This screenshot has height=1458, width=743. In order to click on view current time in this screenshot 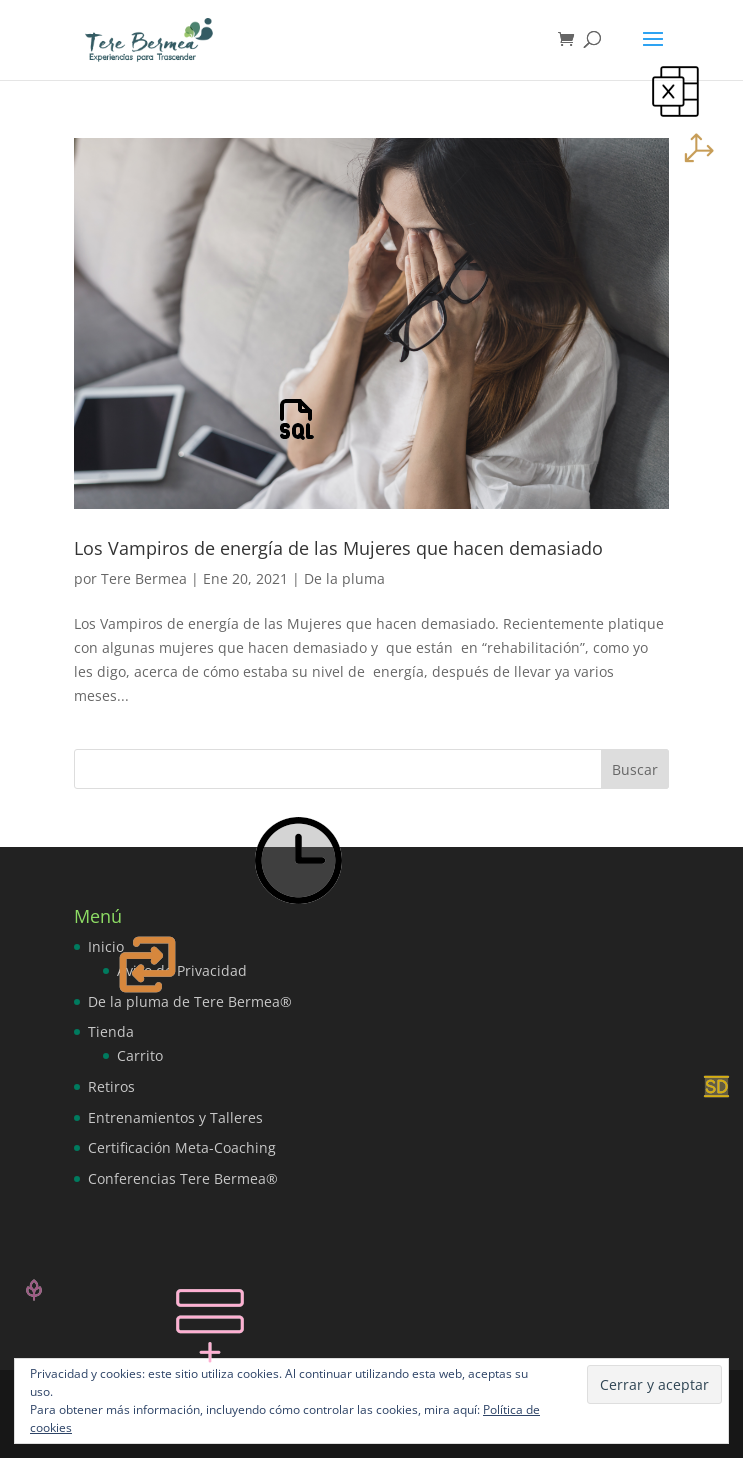, I will do `click(298, 860)`.